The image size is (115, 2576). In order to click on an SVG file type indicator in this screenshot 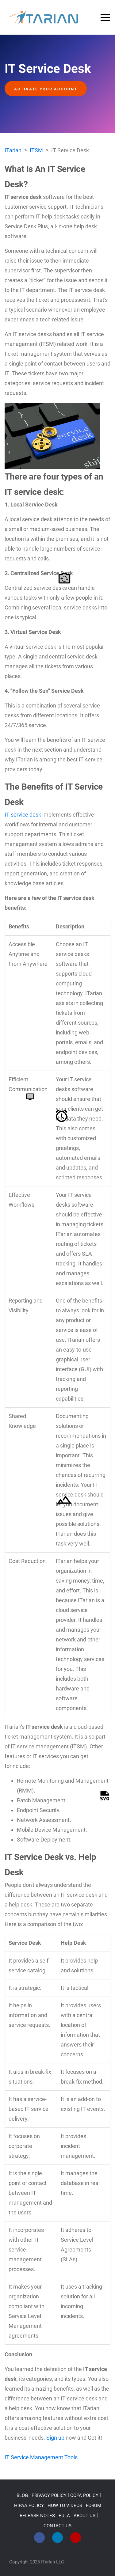, I will do `click(105, 1796)`.